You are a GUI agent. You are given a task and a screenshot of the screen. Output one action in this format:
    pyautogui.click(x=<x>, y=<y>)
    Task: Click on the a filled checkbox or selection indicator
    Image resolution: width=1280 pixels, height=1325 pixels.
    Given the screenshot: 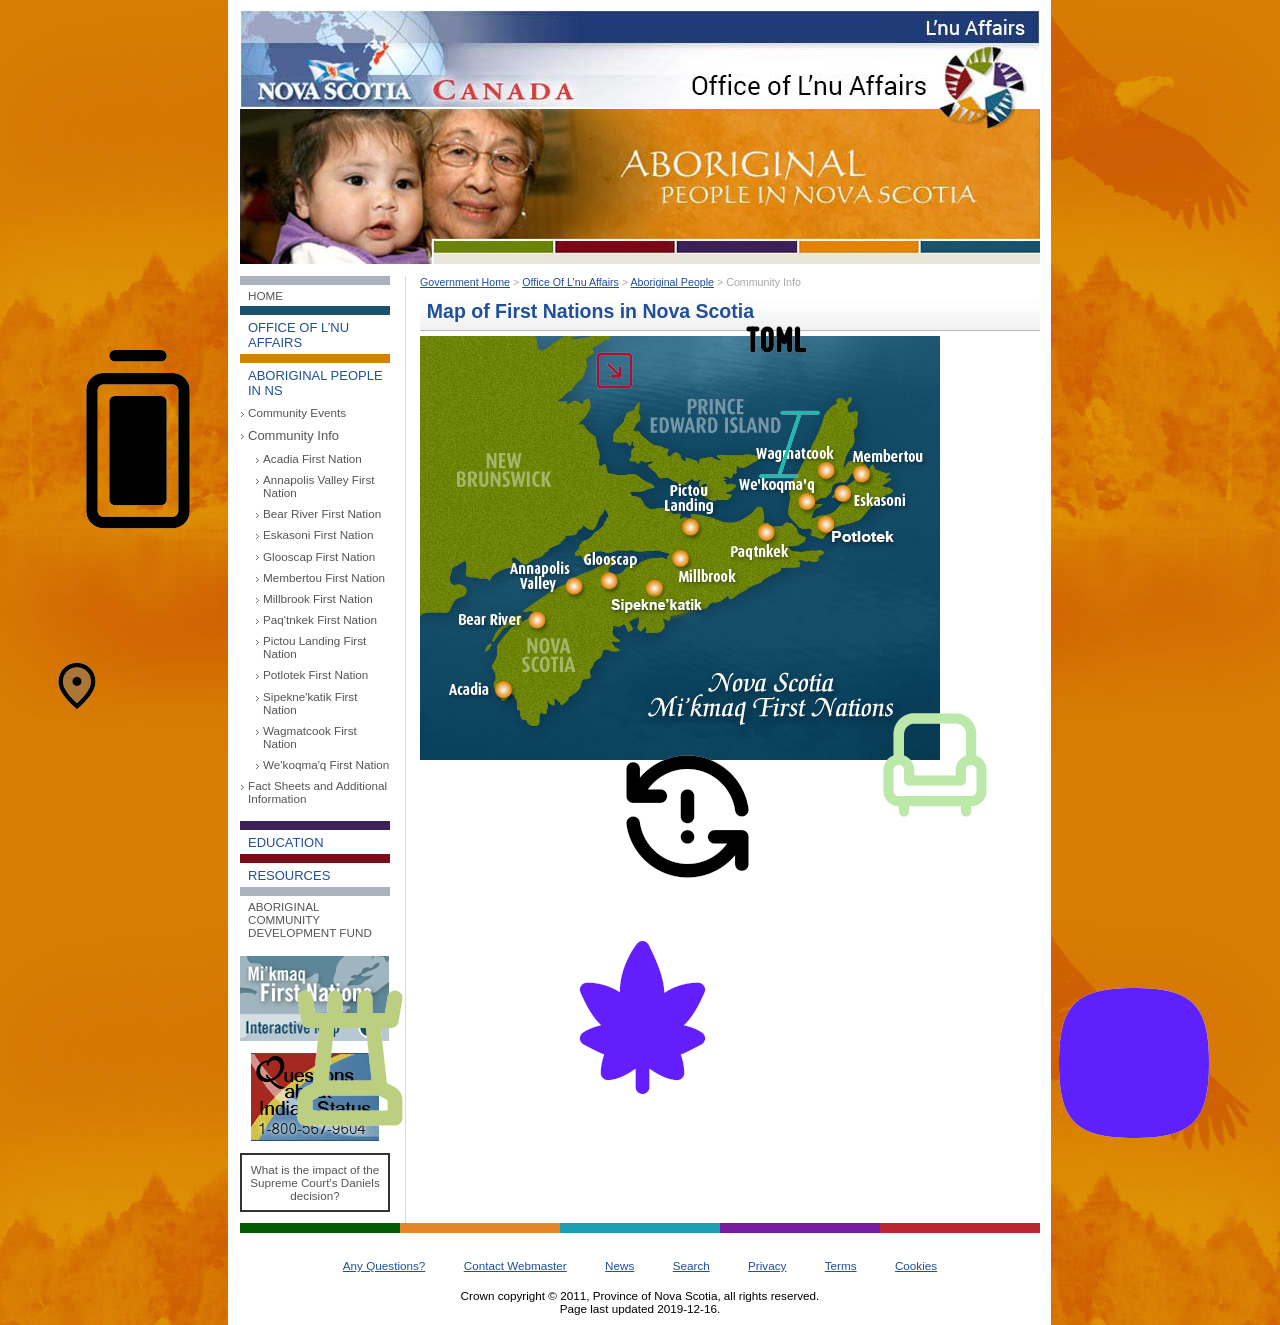 What is the action you would take?
    pyautogui.click(x=1134, y=1063)
    